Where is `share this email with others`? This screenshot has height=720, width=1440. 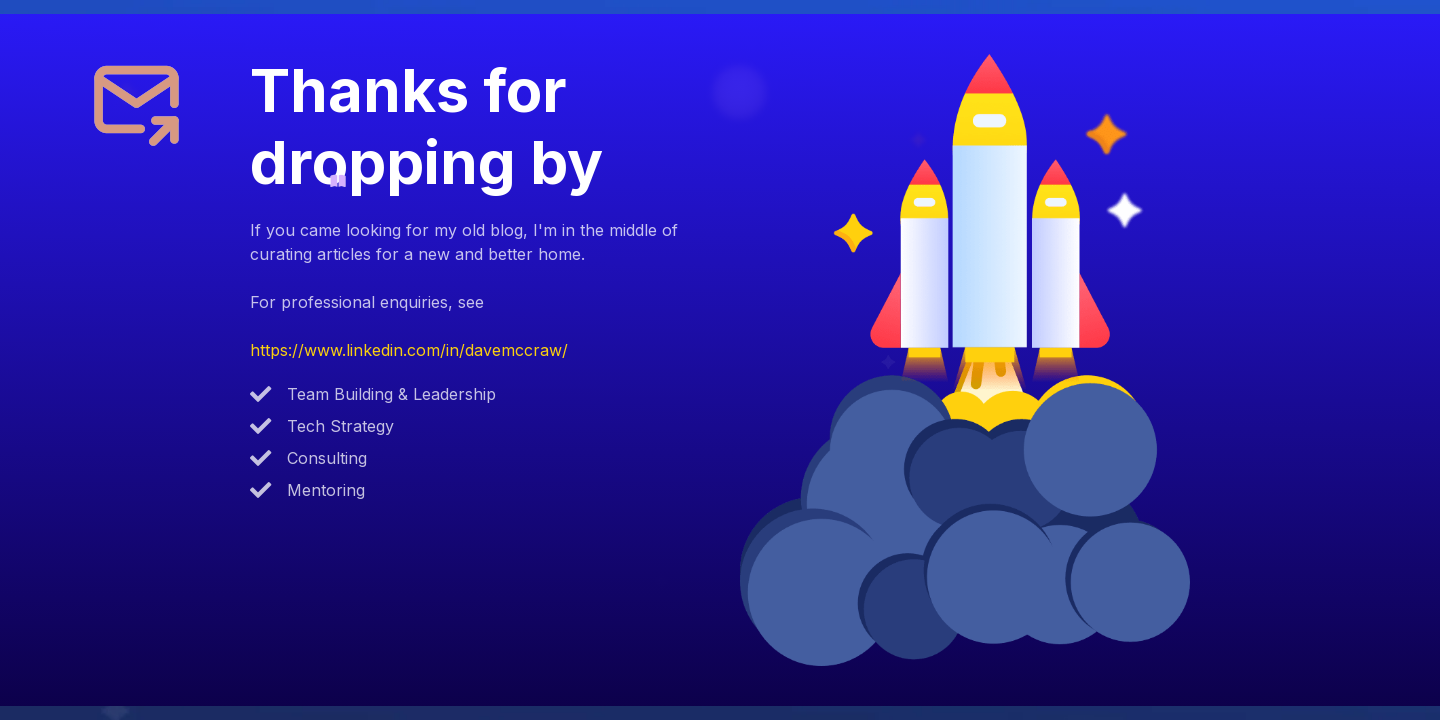
share this email with others is located at coordinates (136, 99).